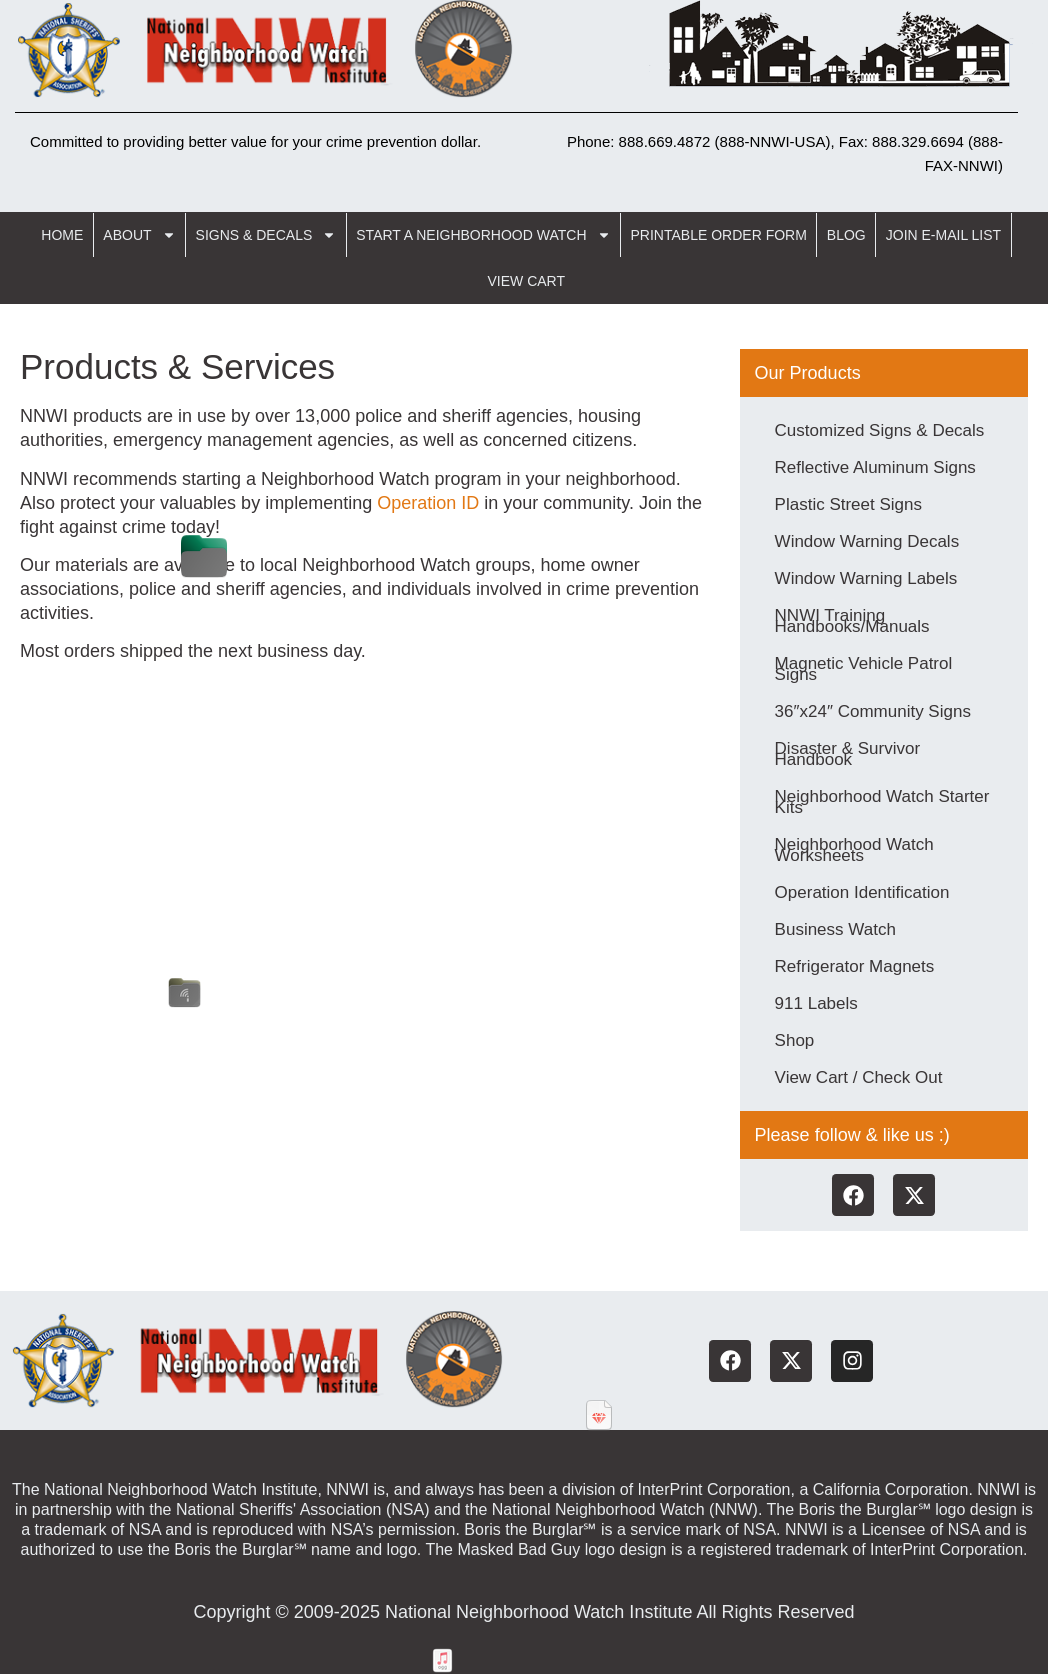 This screenshot has height=1674, width=1048. I want to click on an ogg vorbis audio file, so click(442, 1660).